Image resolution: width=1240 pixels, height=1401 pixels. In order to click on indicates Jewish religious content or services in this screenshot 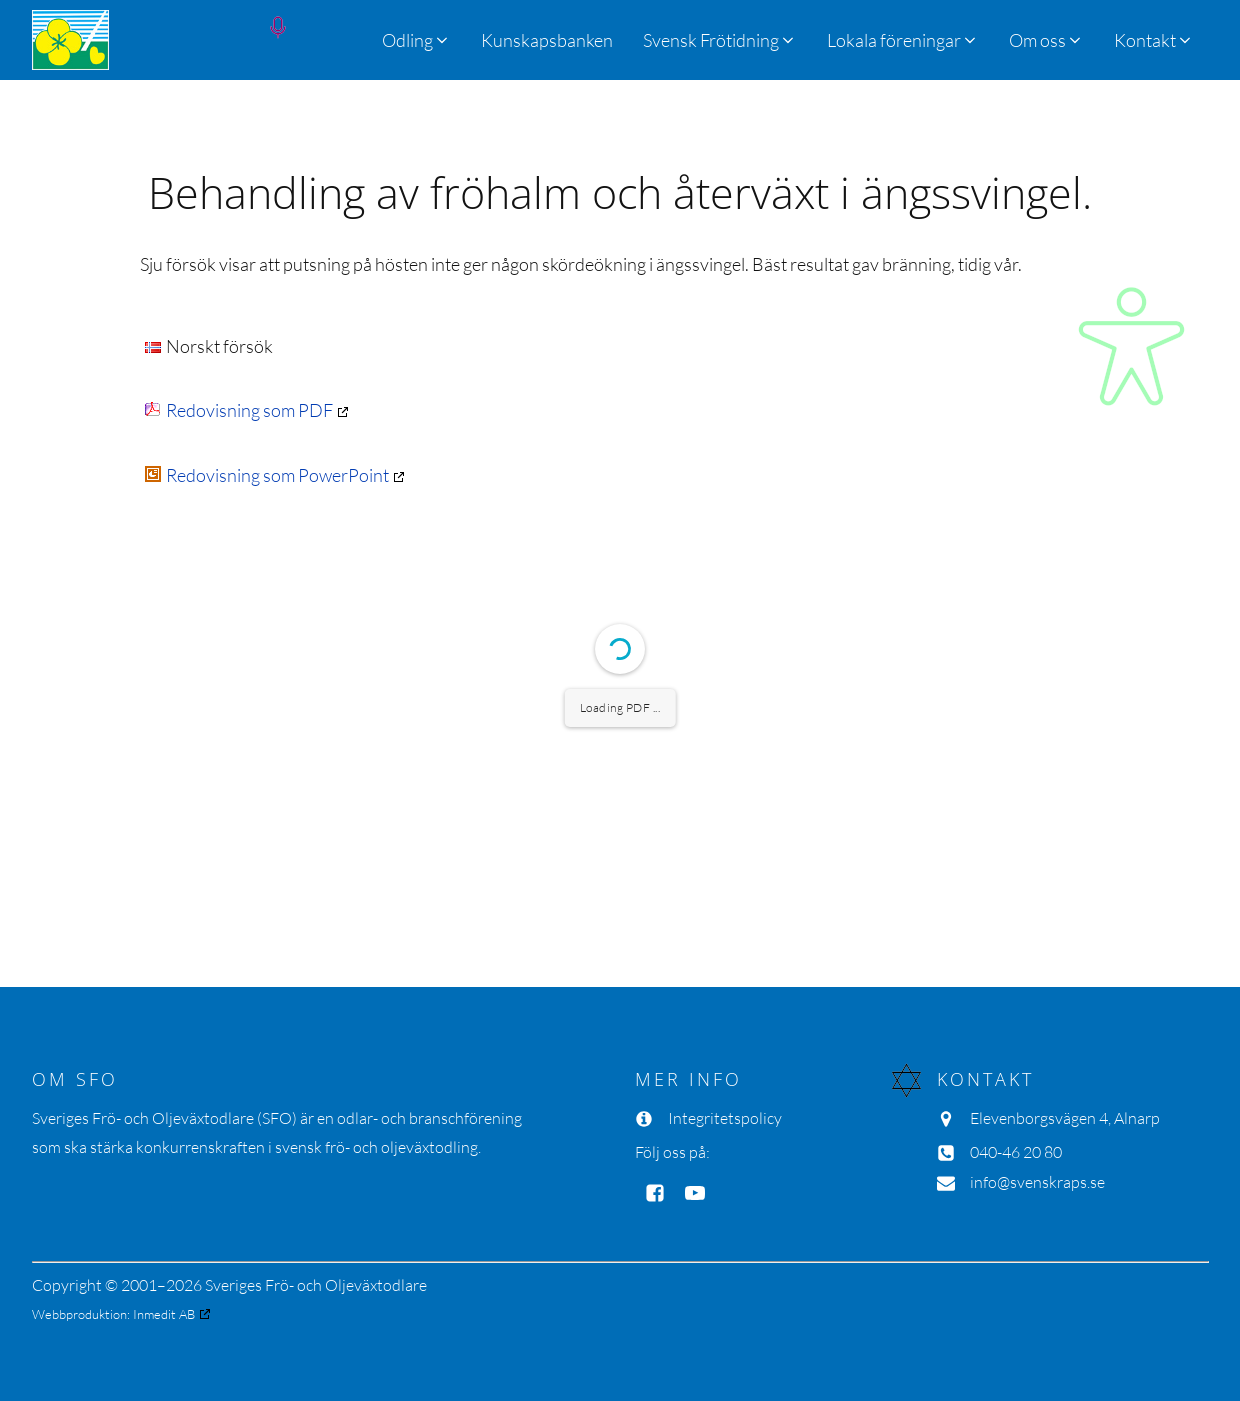, I will do `click(906, 1080)`.